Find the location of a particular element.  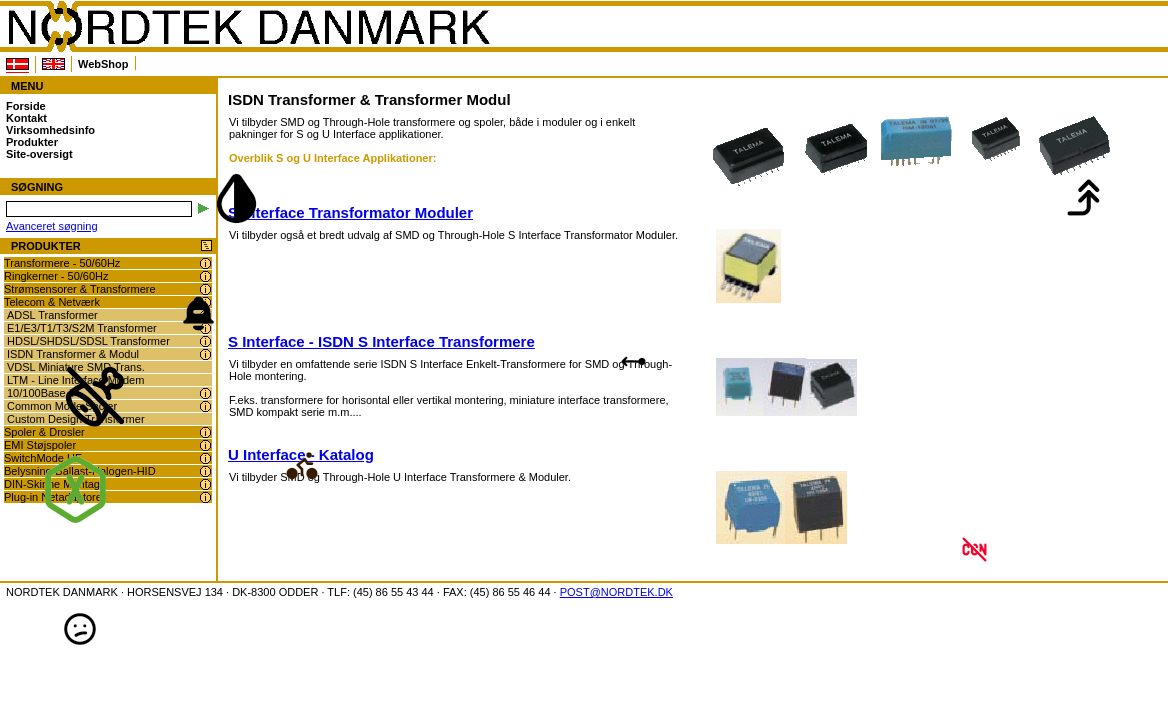

close or cancel action is located at coordinates (75, 489).